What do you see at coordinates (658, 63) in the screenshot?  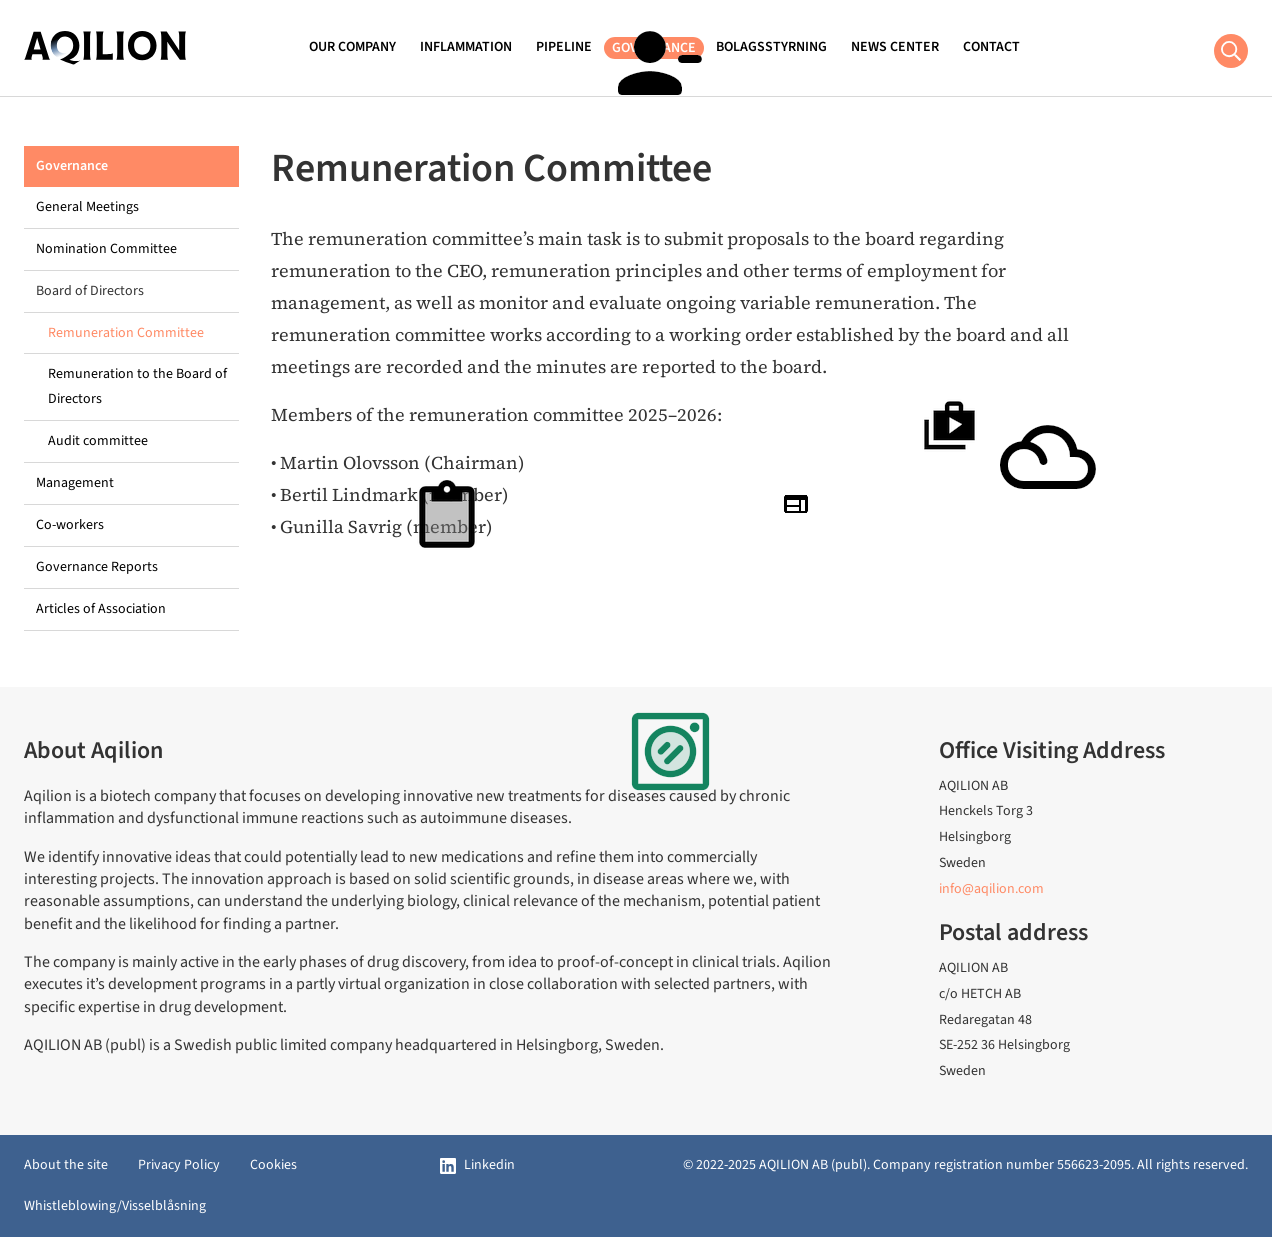 I see `remove a contact or friend` at bounding box center [658, 63].